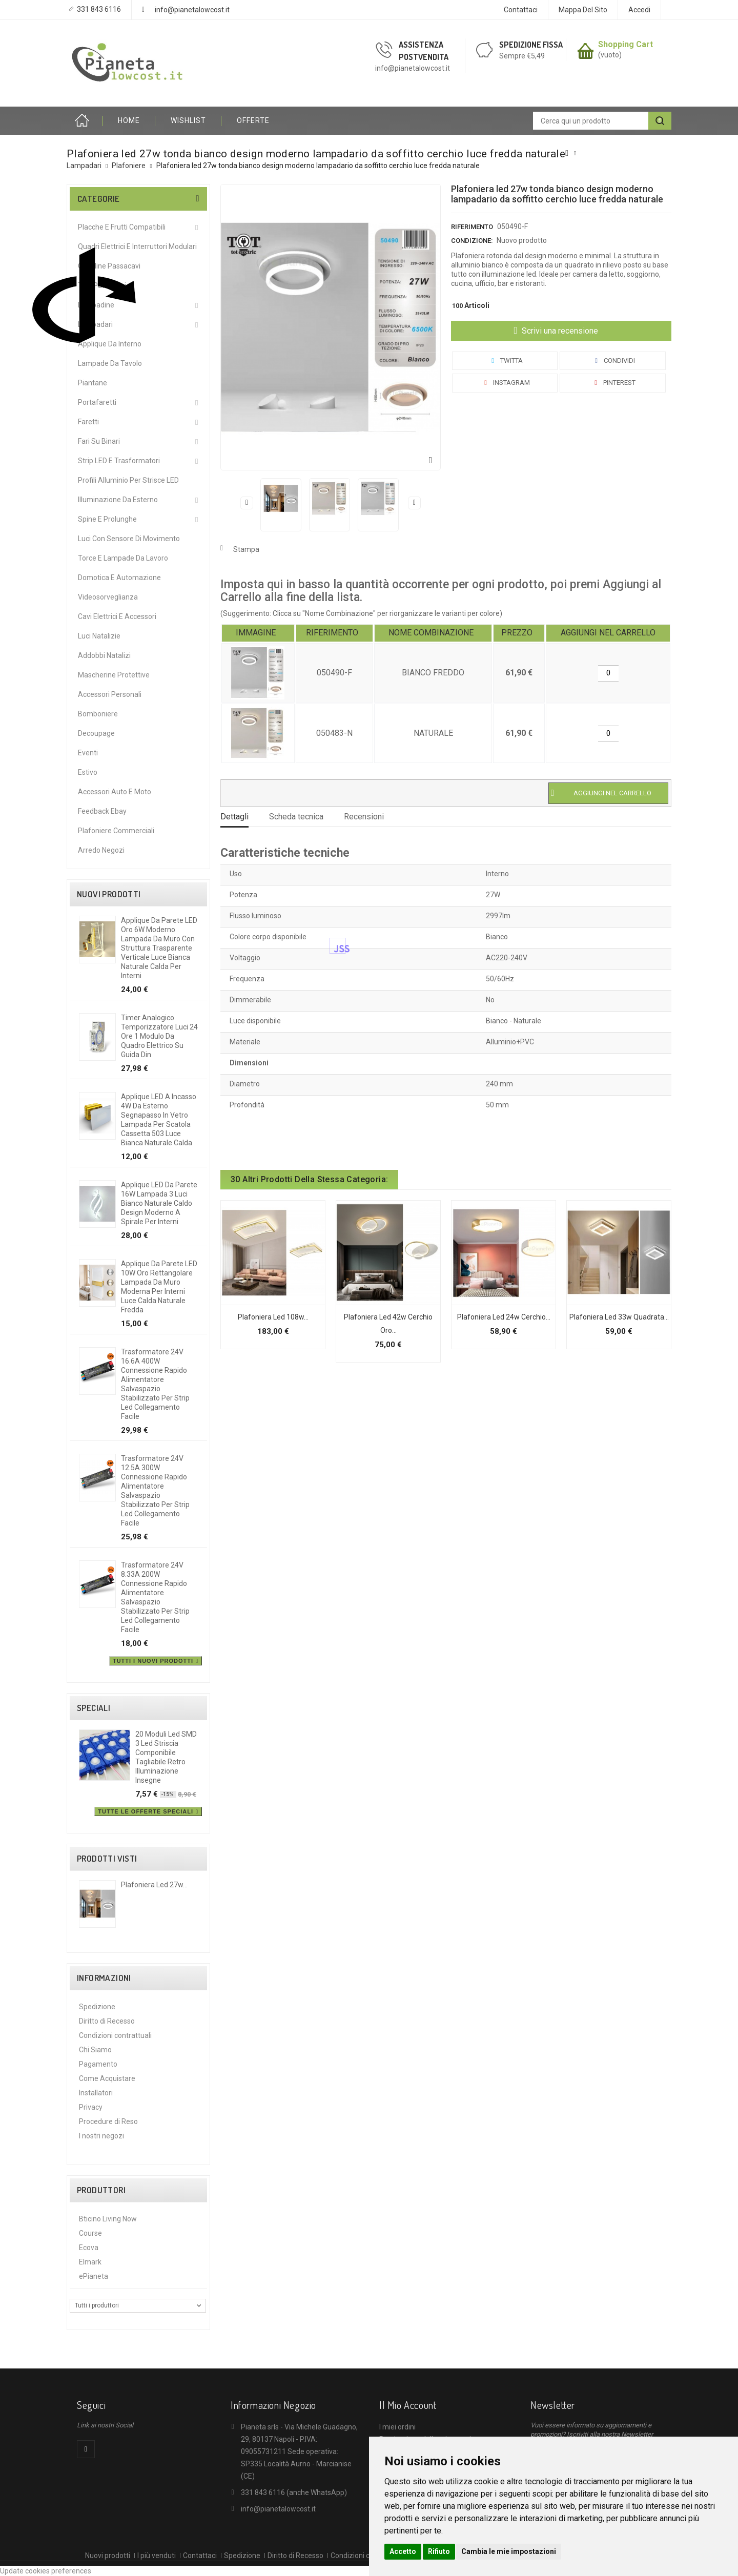 This screenshot has width=738, height=2576. What do you see at coordinates (84, 295) in the screenshot?
I see `sign in with OpenID authentication` at bounding box center [84, 295].